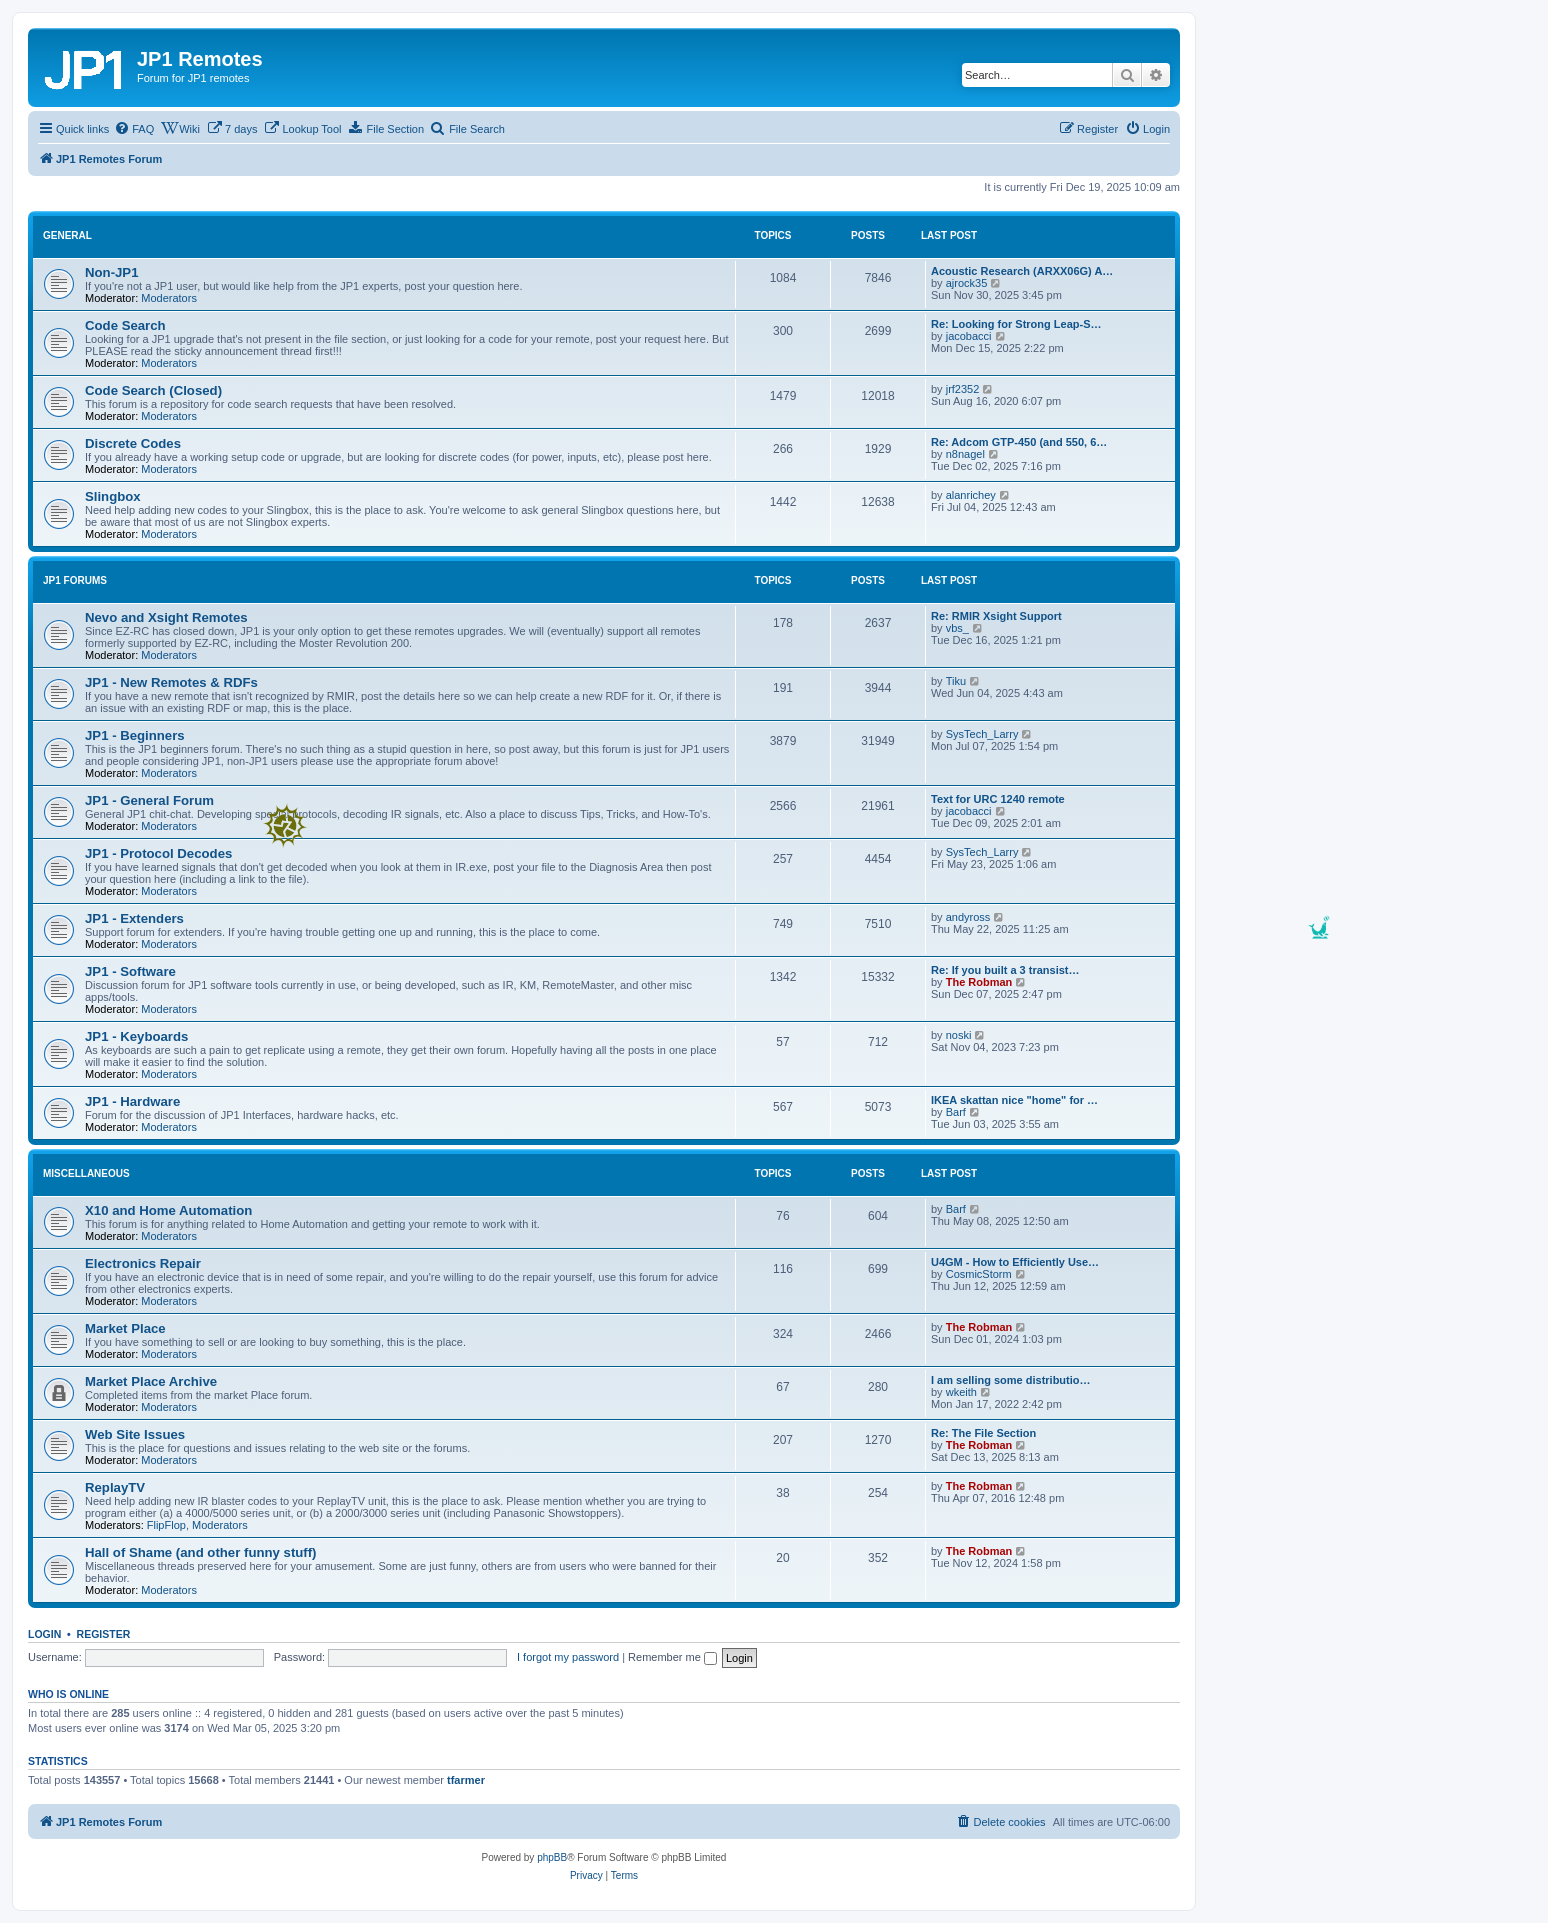  What do you see at coordinates (285, 825) in the screenshot?
I see `indicates a power-up or special ability is active` at bounding box center [285, 825].